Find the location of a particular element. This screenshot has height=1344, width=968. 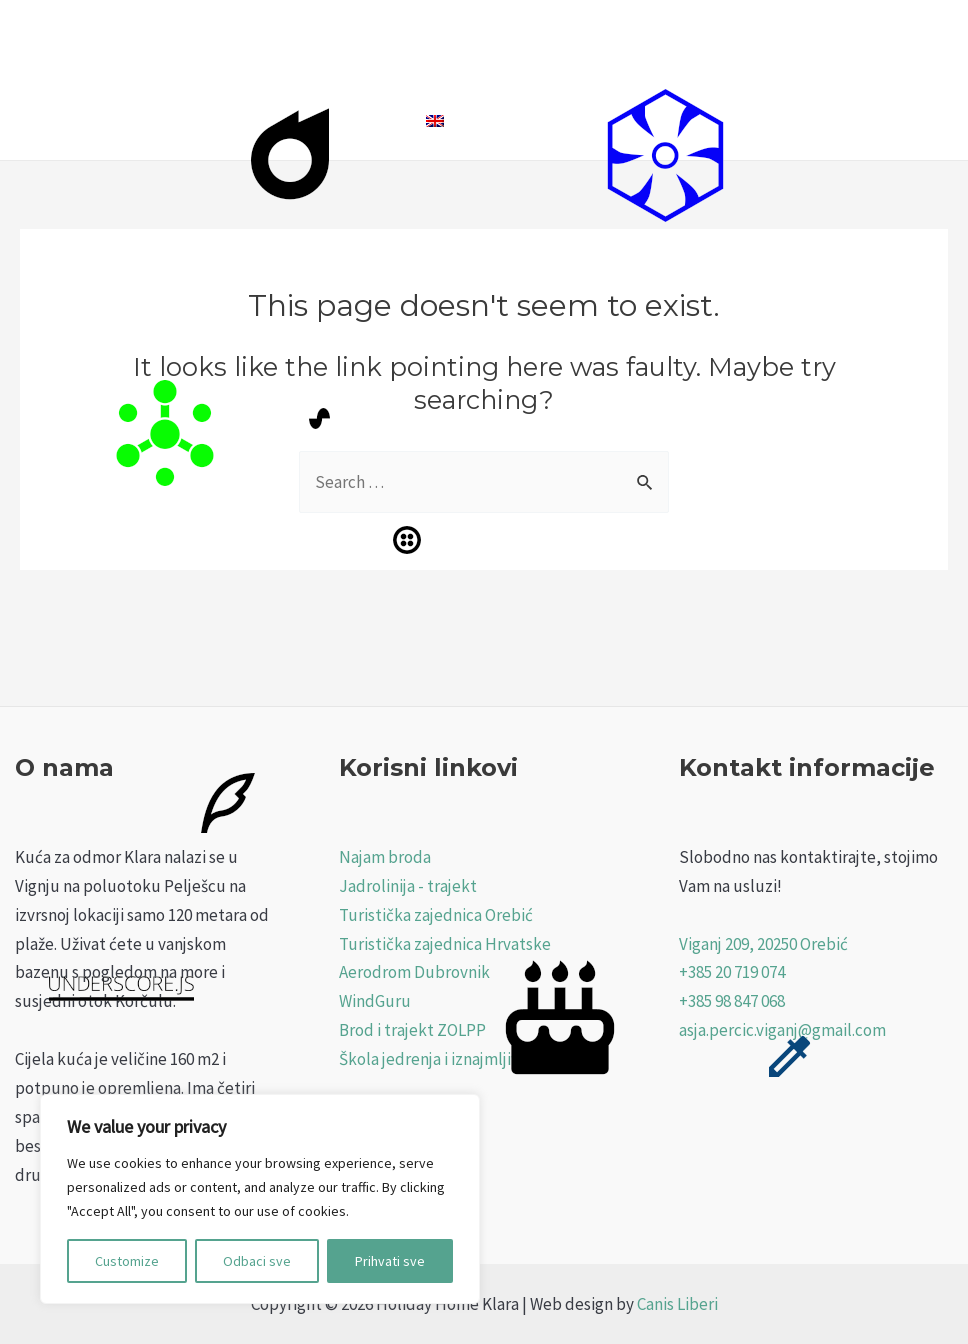

semantic-release automation tool logo is located at coordinates (665, 155).